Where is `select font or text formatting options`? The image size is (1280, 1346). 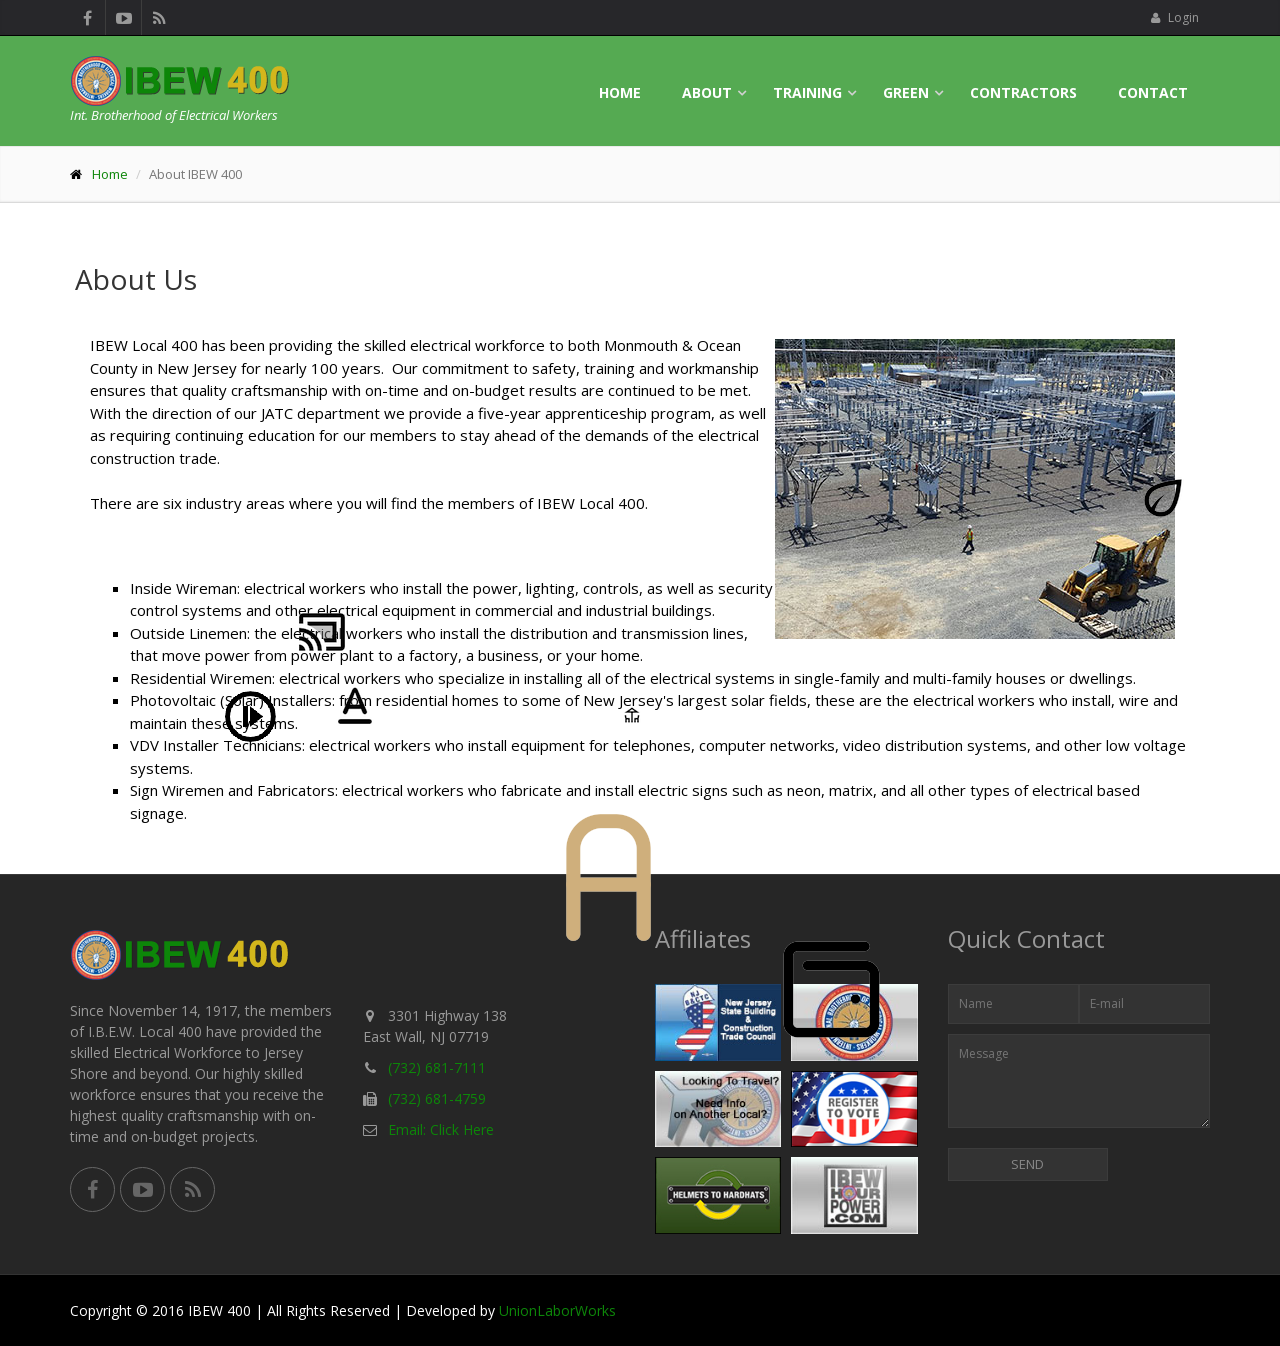 select font or text formatting options is located at coordinates (608, 877).